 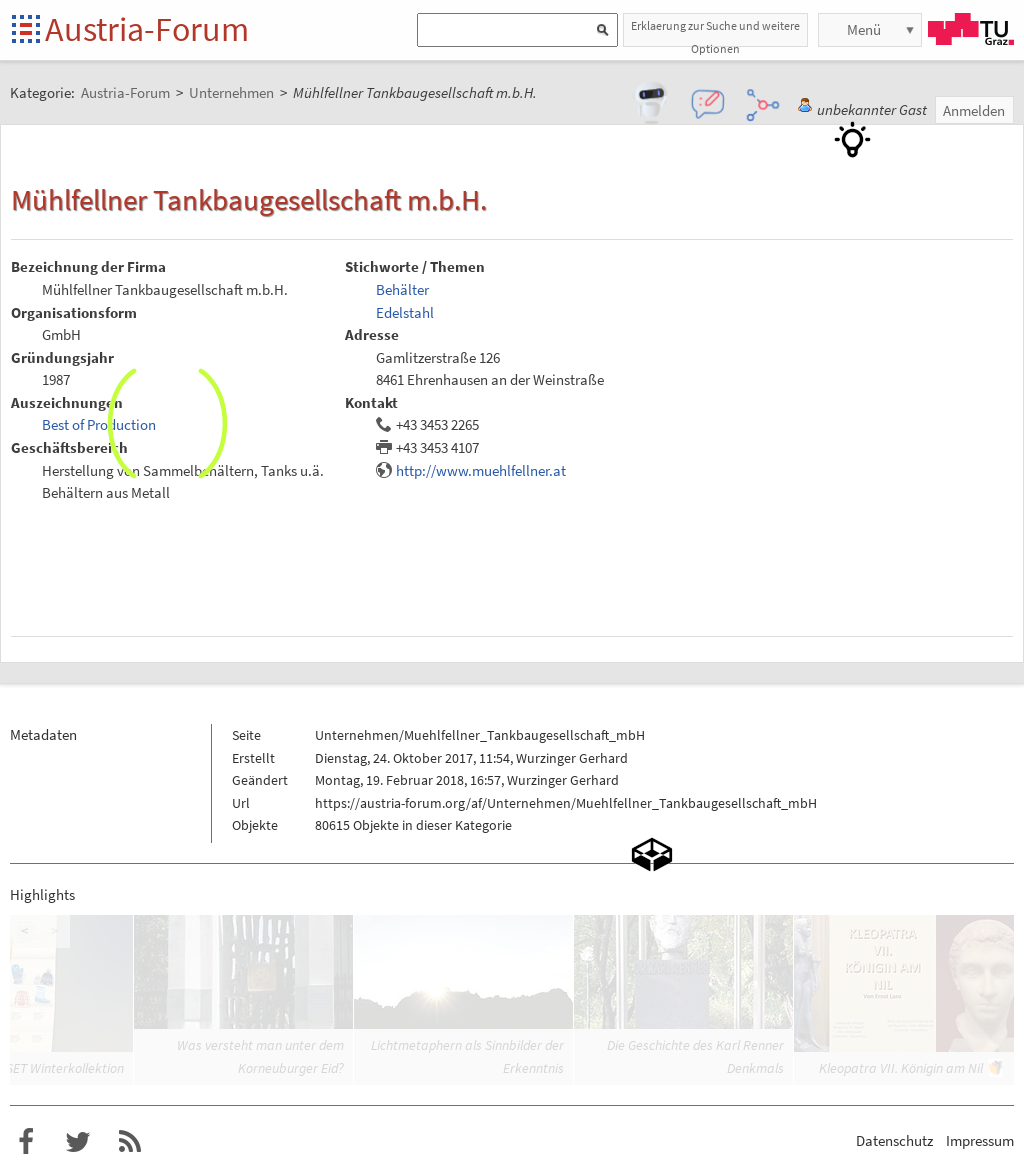 I want to click on view tips or suggestions, so click(x=852, y=139).